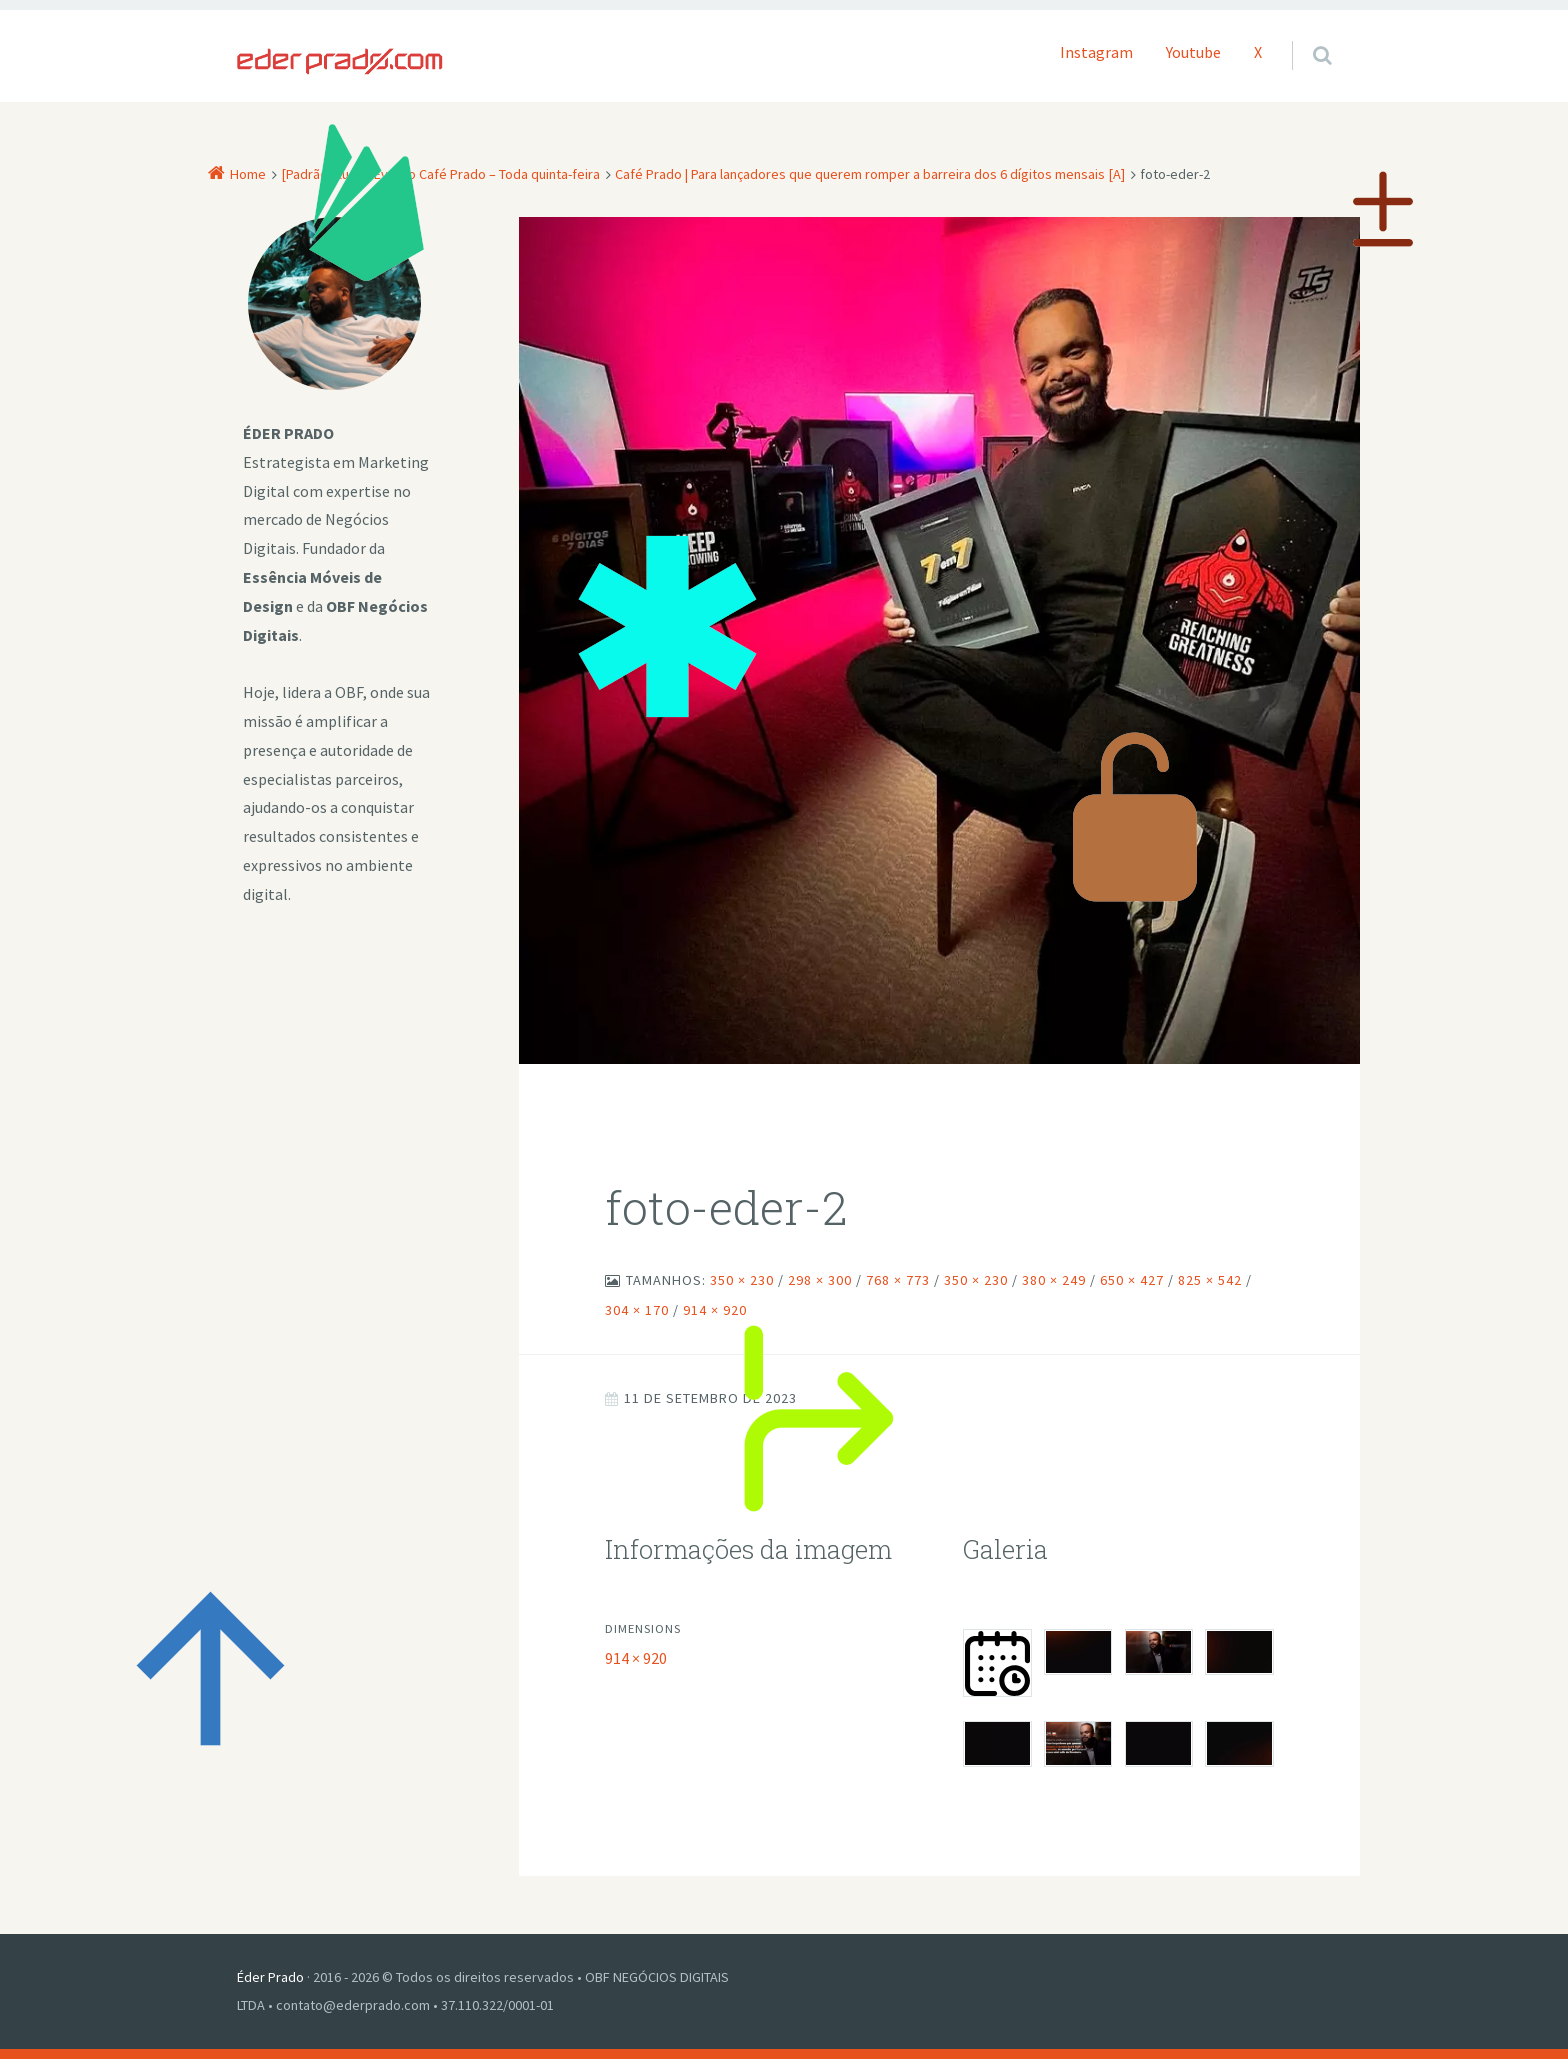 This screenshot has width=1568, height=2059. Describe the element at coordinates (1135, 817) in the screenshot. I see `unlock or access secured content` at that location.